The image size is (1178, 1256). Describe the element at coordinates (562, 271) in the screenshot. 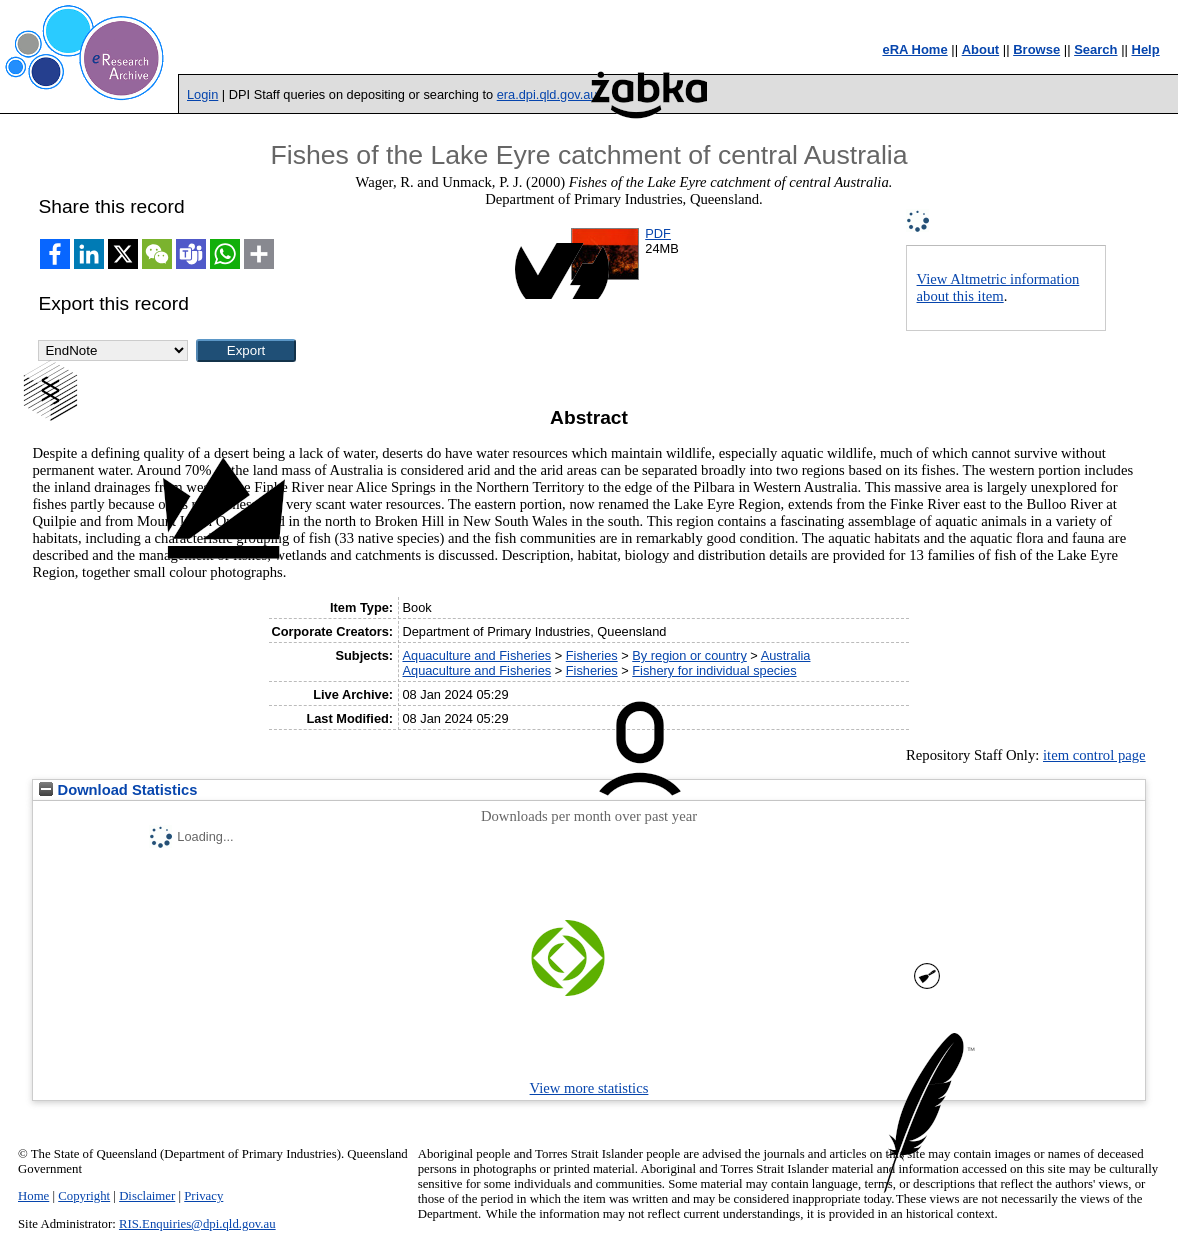

I see `OVH cloud hosting services logo` at that location.